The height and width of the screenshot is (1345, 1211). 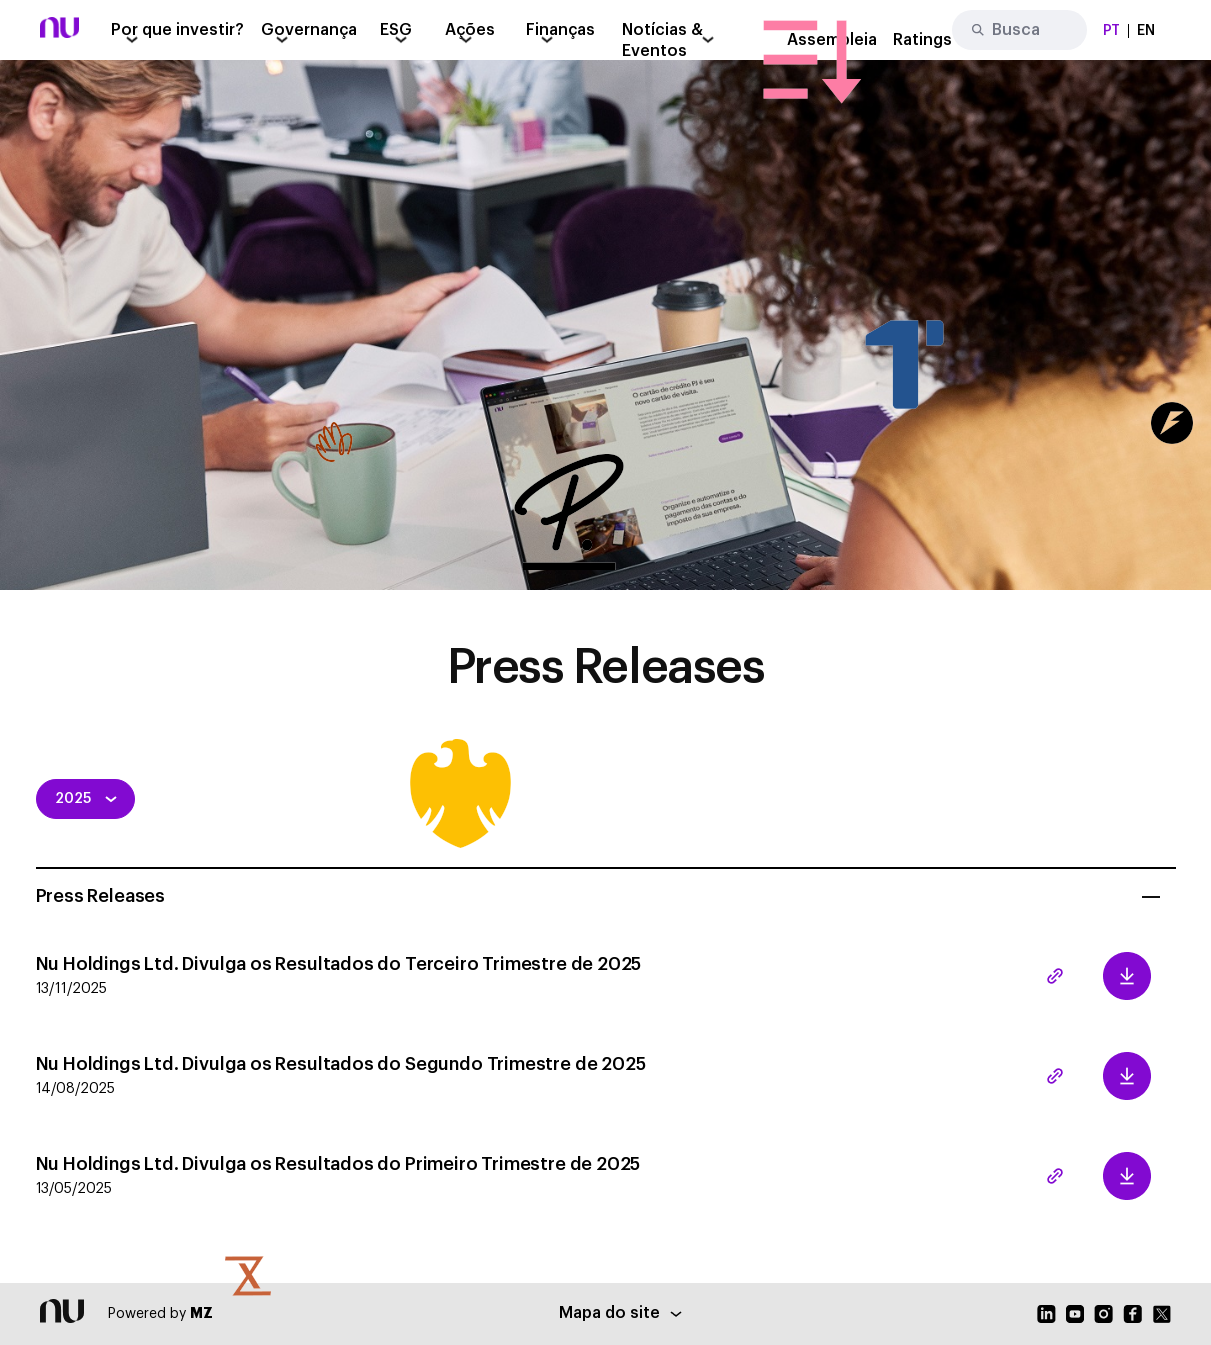 What do you see at coordinates (460, 793) in the screenshot?
I see `open the Barclays banking app` at bounding box center [460, 793].